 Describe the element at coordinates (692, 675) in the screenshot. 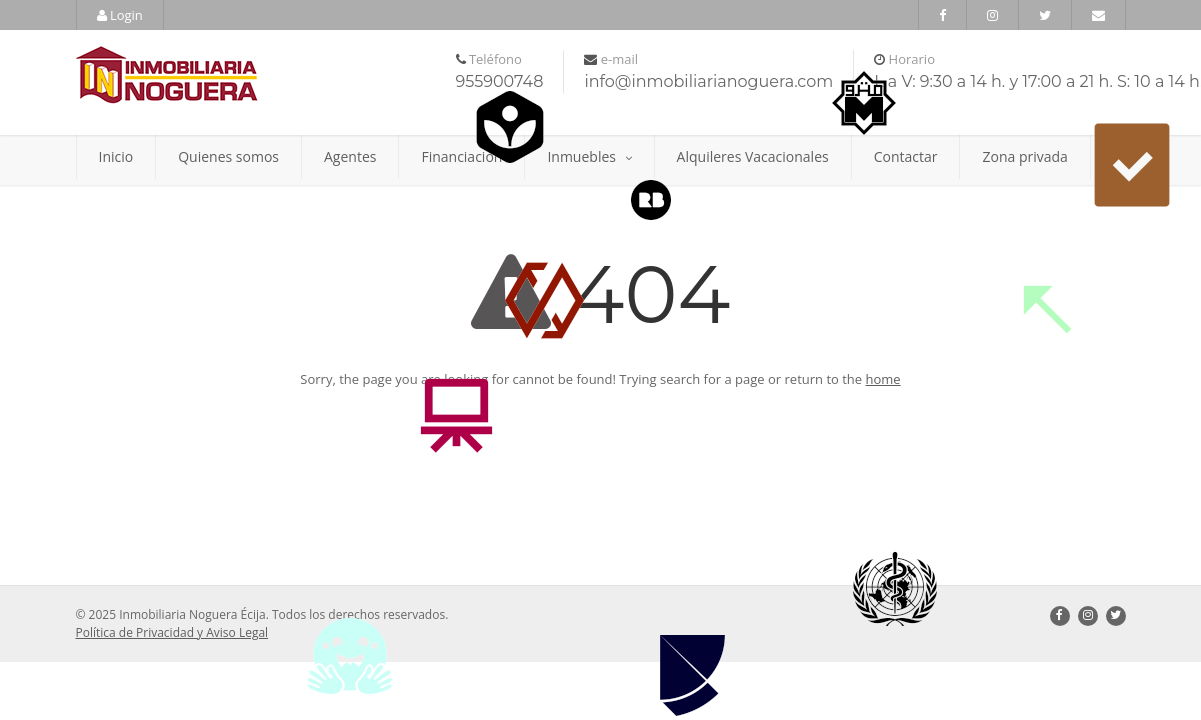

I see `open Poetry package manager` at that location.